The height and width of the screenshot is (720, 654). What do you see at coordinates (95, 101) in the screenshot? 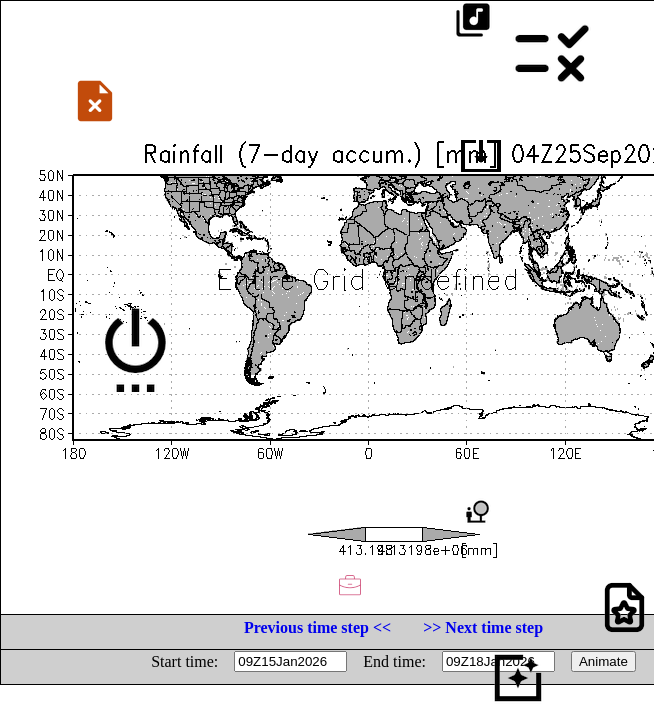
I see `delete or remove a file` at bounding box center [95, 101].